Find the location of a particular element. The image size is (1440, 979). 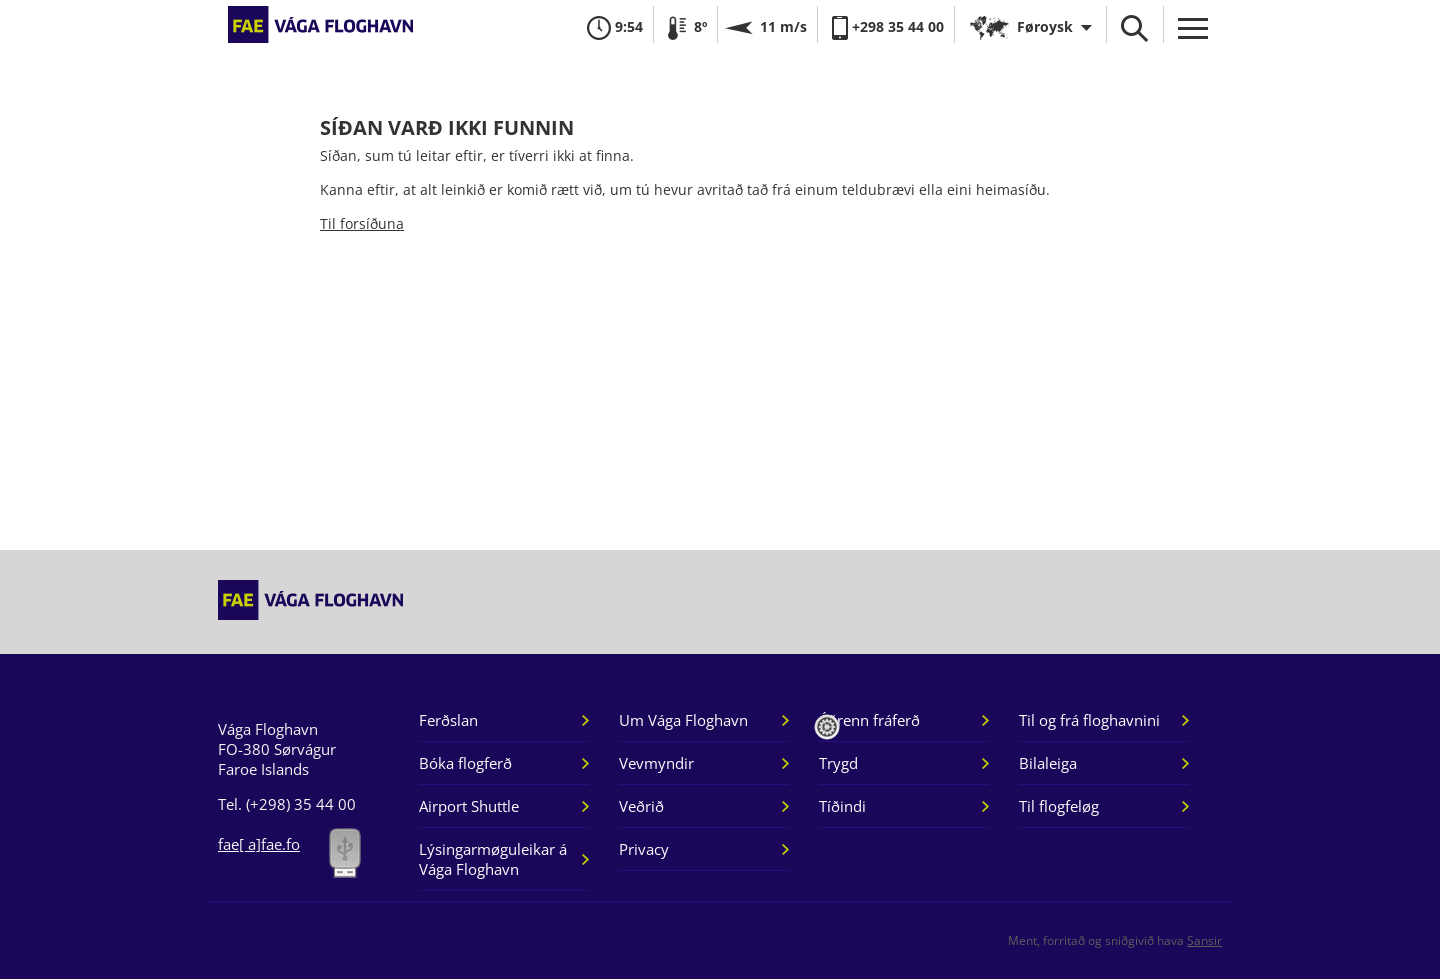

removable USB storage device is located at coordinates (345, 853).